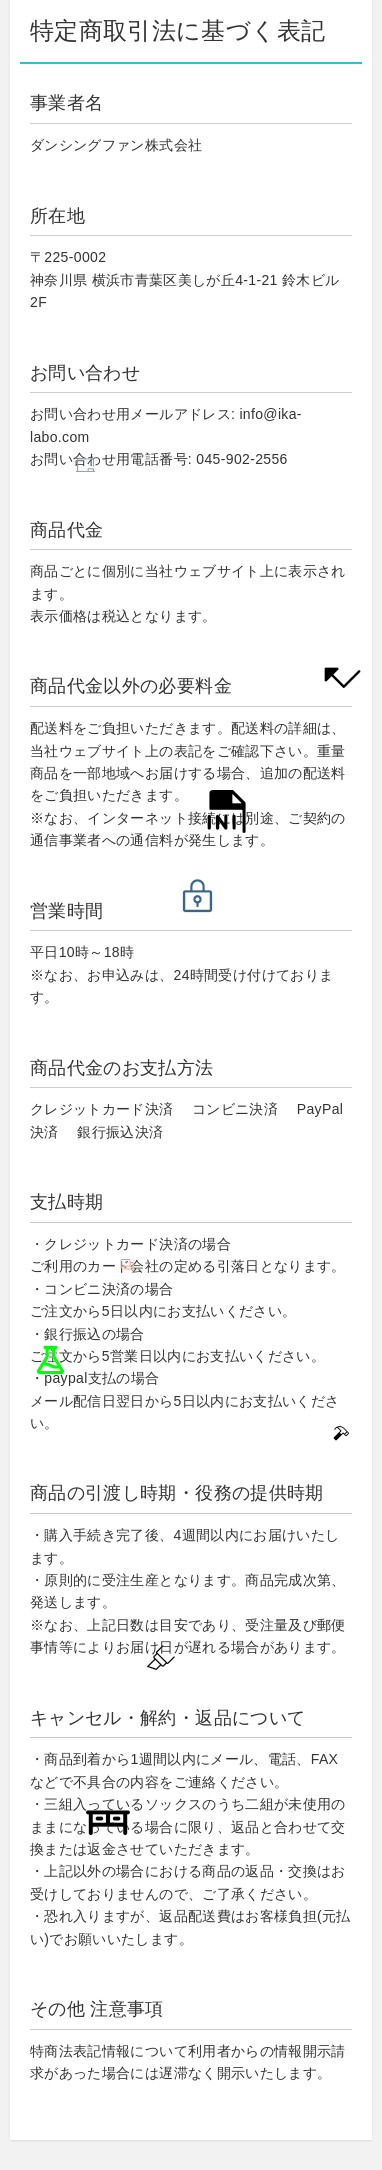 The image size is (382, 2170). Describe the element at coordinates (227, 811) in the screenshot. I see `view or open an INI configuration file` at that location.